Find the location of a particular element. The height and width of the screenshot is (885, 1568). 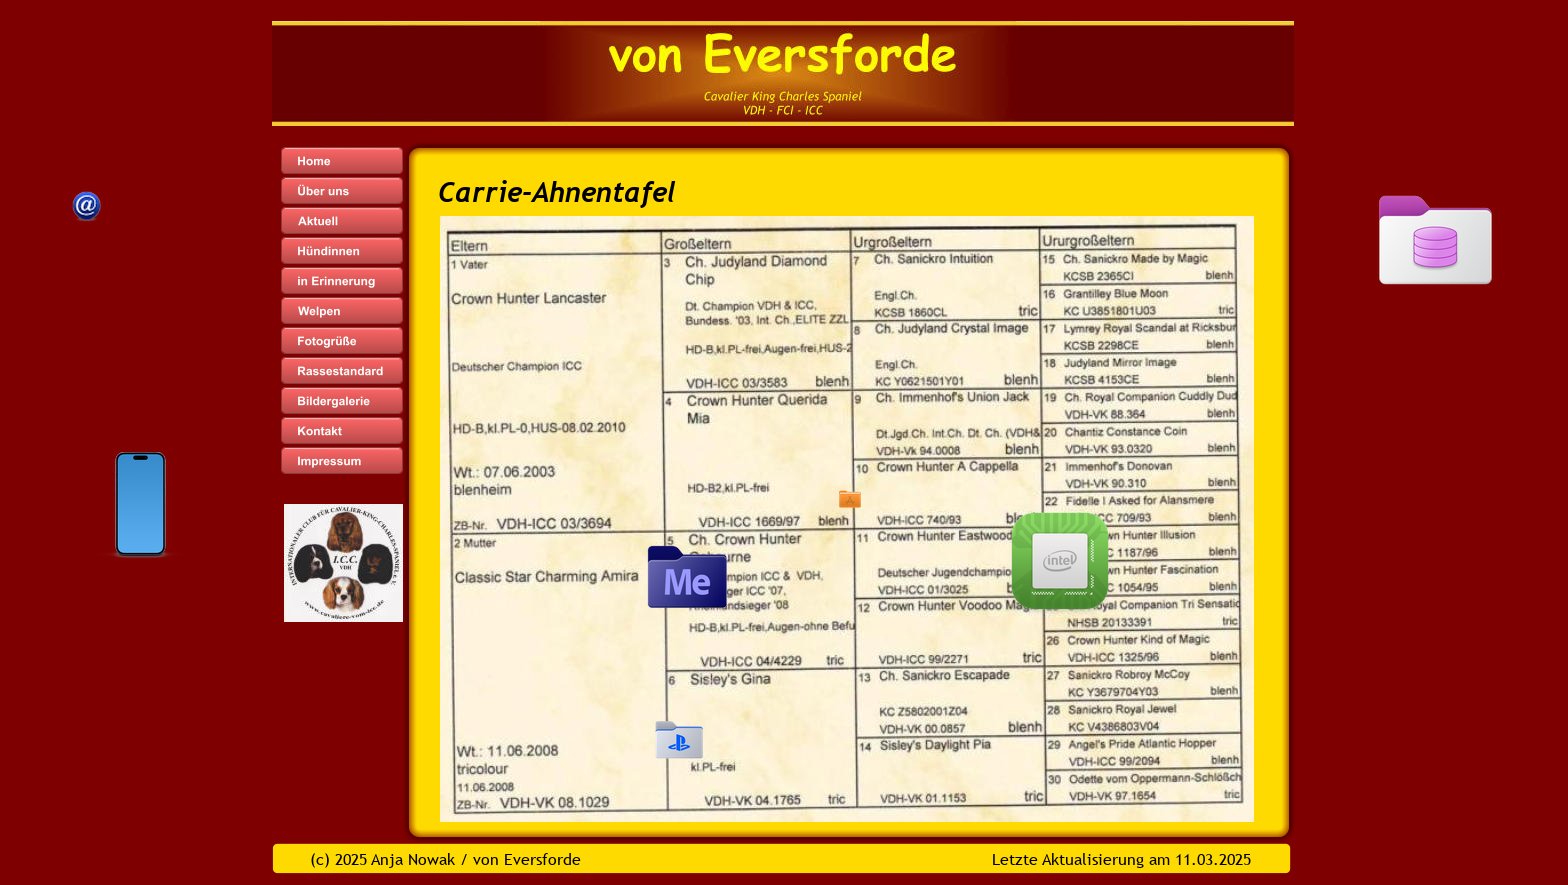

view CPU or processor information is located at coordinates (1060, 561).